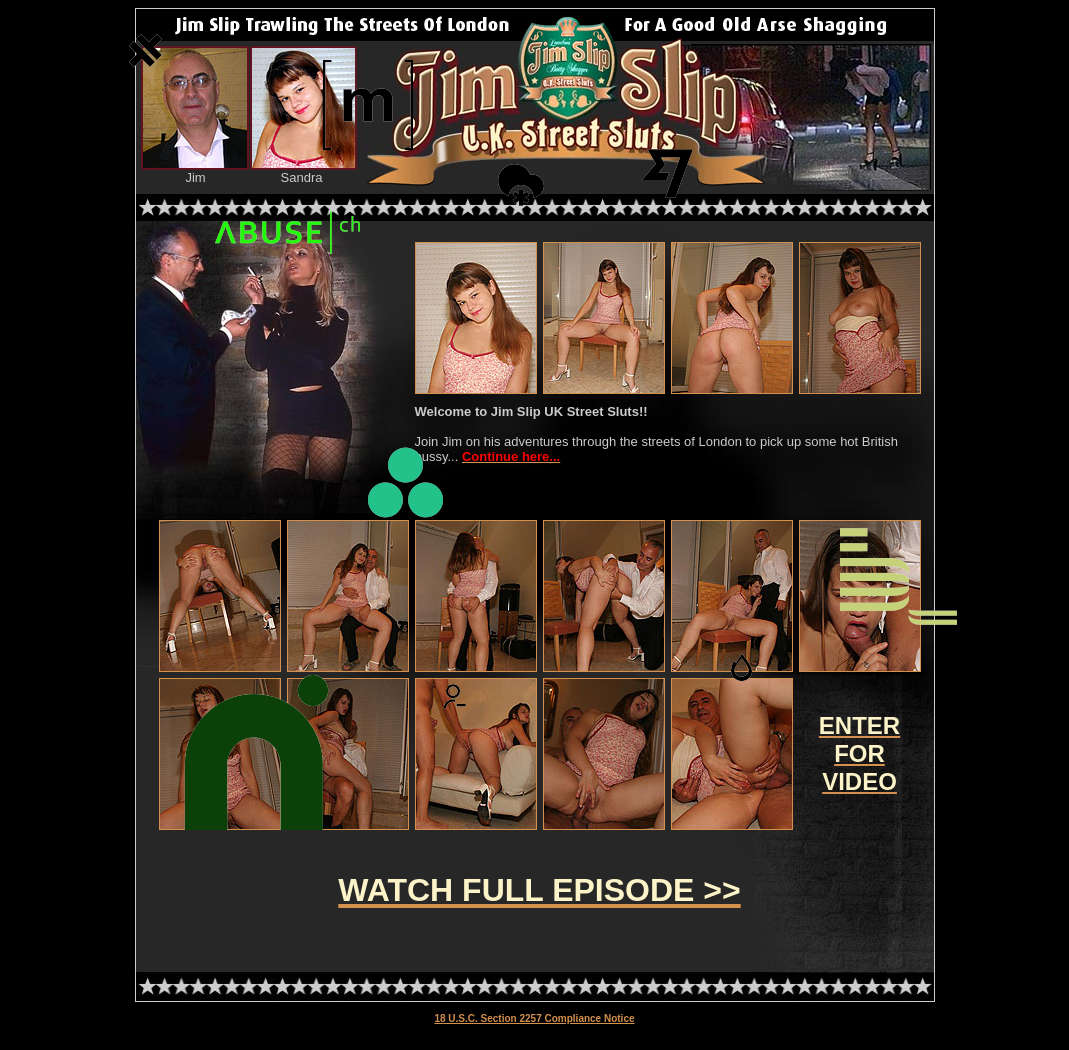 The width and height of the screenshot is (1069, 1050). Describe the element at coordinates (287, 232) in the screenshot. I see `visit abuse.ch website` at that location.